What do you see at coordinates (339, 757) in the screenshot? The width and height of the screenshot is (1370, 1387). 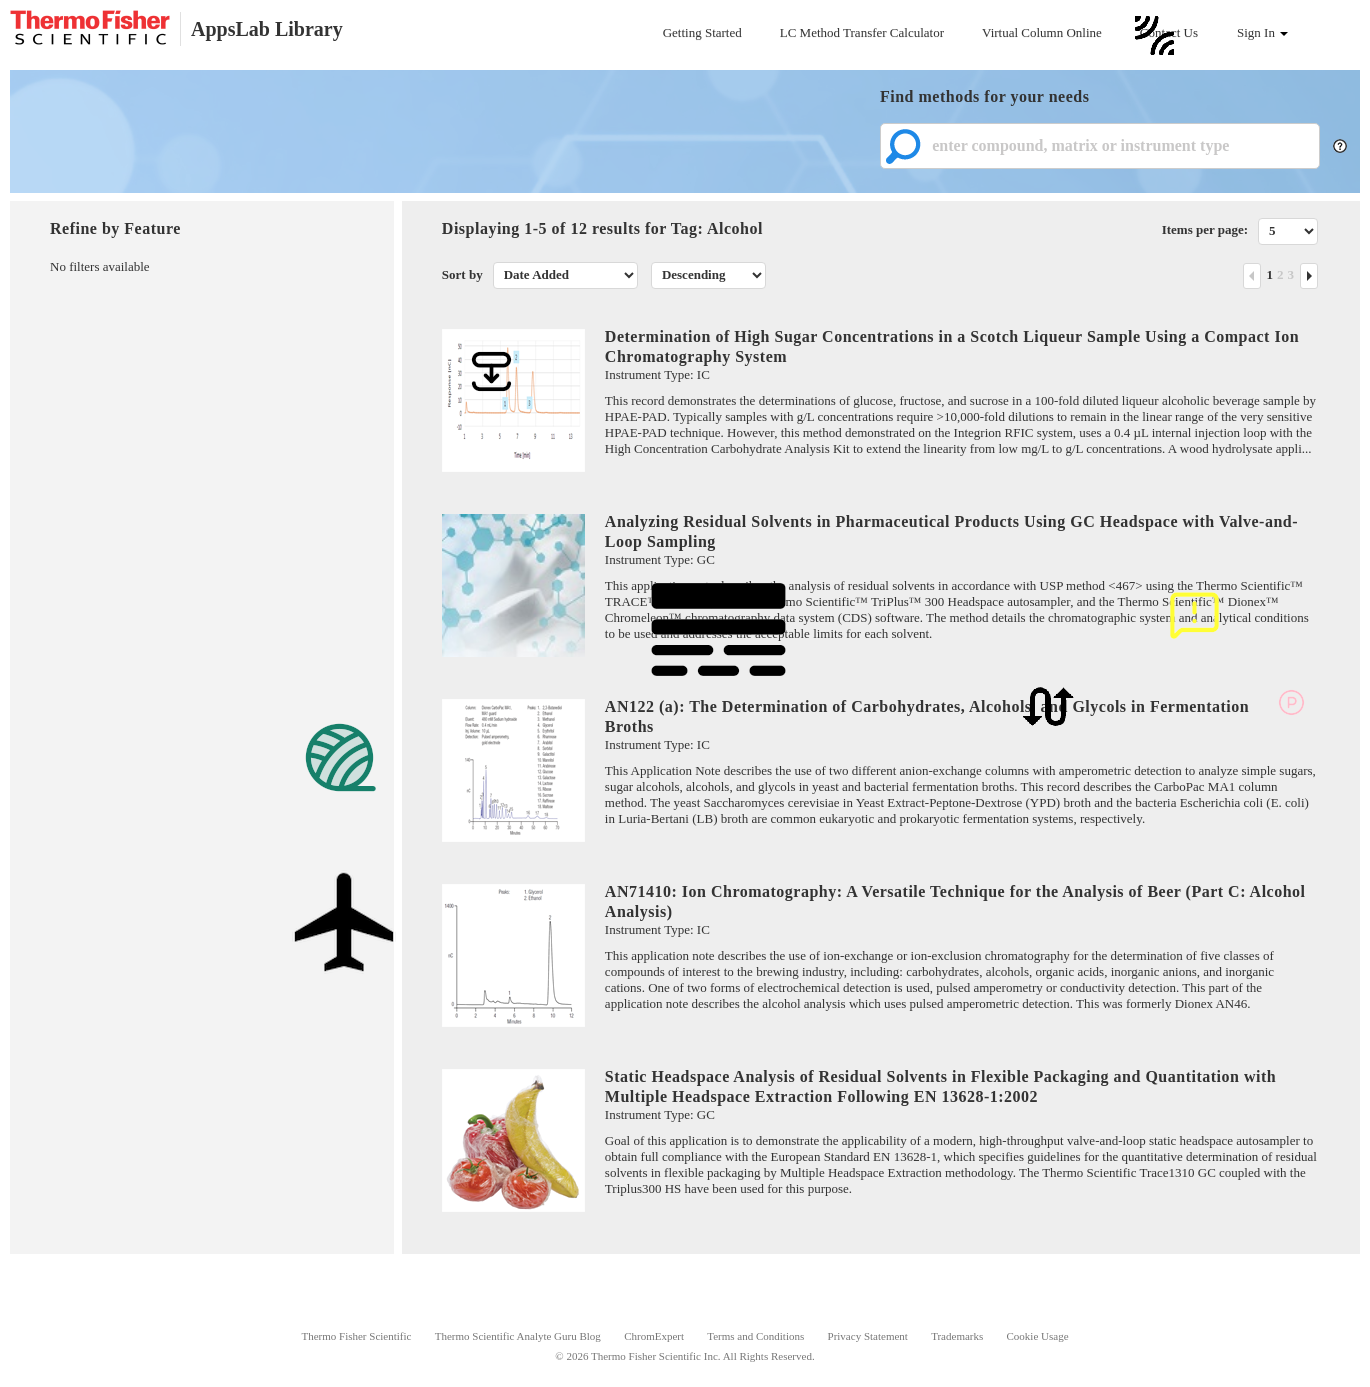 I see `craft or knitting-related feature` at bounding box center [339, 757].